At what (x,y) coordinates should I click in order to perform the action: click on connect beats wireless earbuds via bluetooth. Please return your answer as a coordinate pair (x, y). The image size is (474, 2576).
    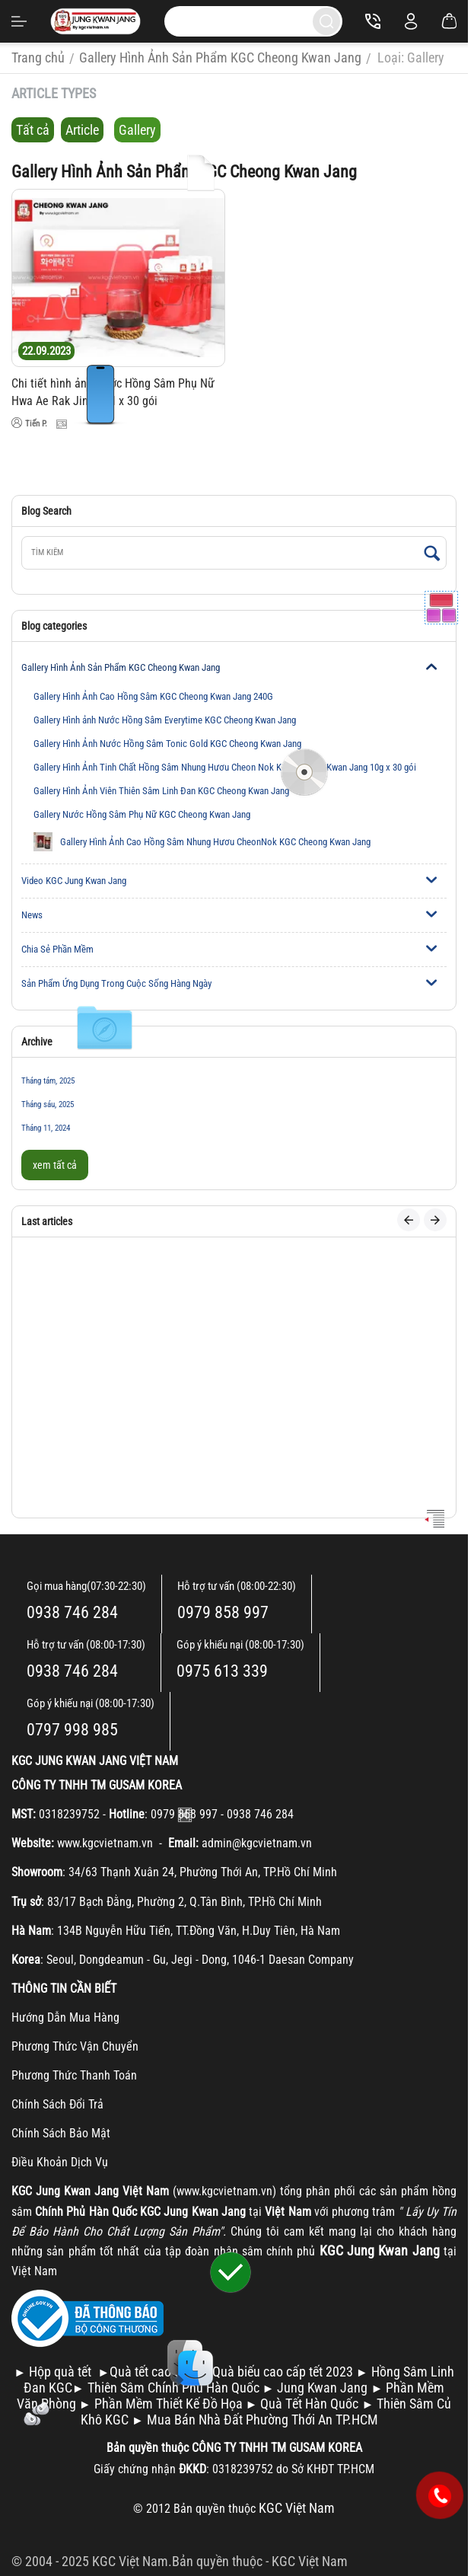
    Looking at the image, I should click on (37, 2414).